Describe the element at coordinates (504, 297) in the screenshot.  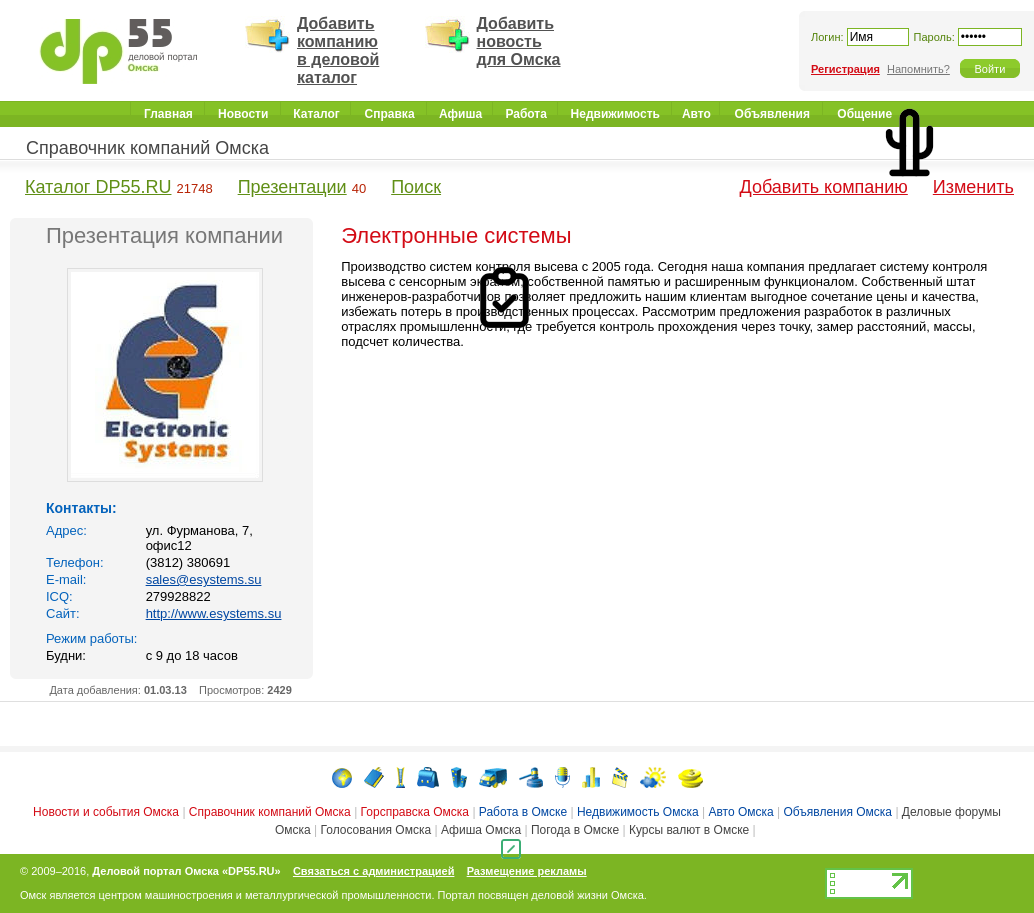
I see `mark task as complete` at that location.